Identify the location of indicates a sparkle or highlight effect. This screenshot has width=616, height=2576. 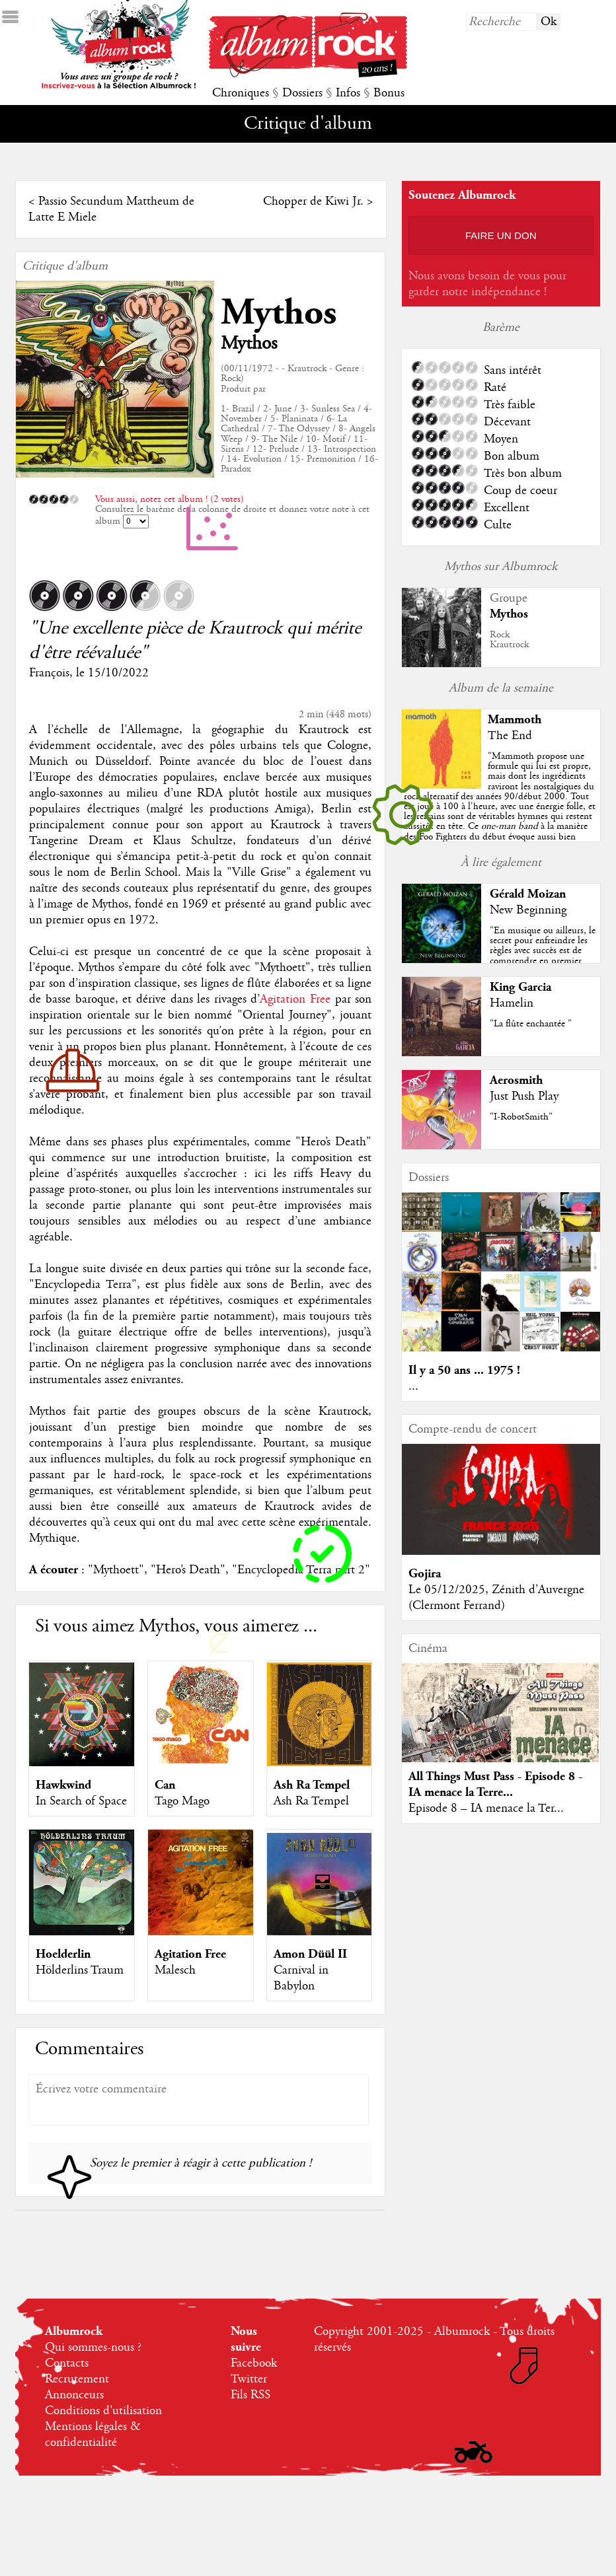
(69, 2177).